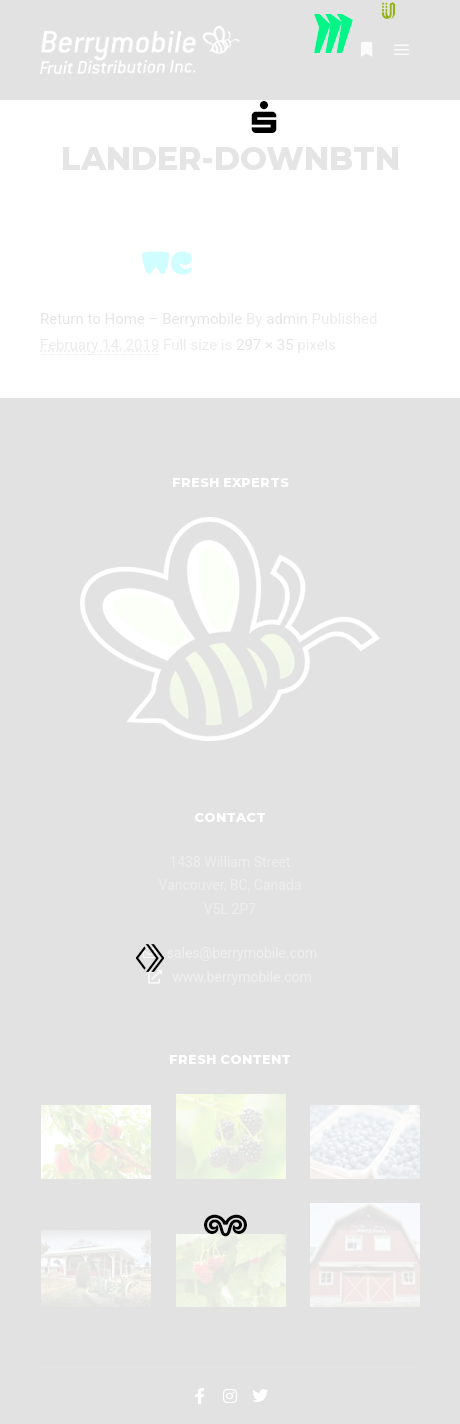 The width and height of the screenshot is (460, 1424). Describe the element at coordinates (150, 958) in the screenshot. I see `Cloudflare Workers logo` at that location.